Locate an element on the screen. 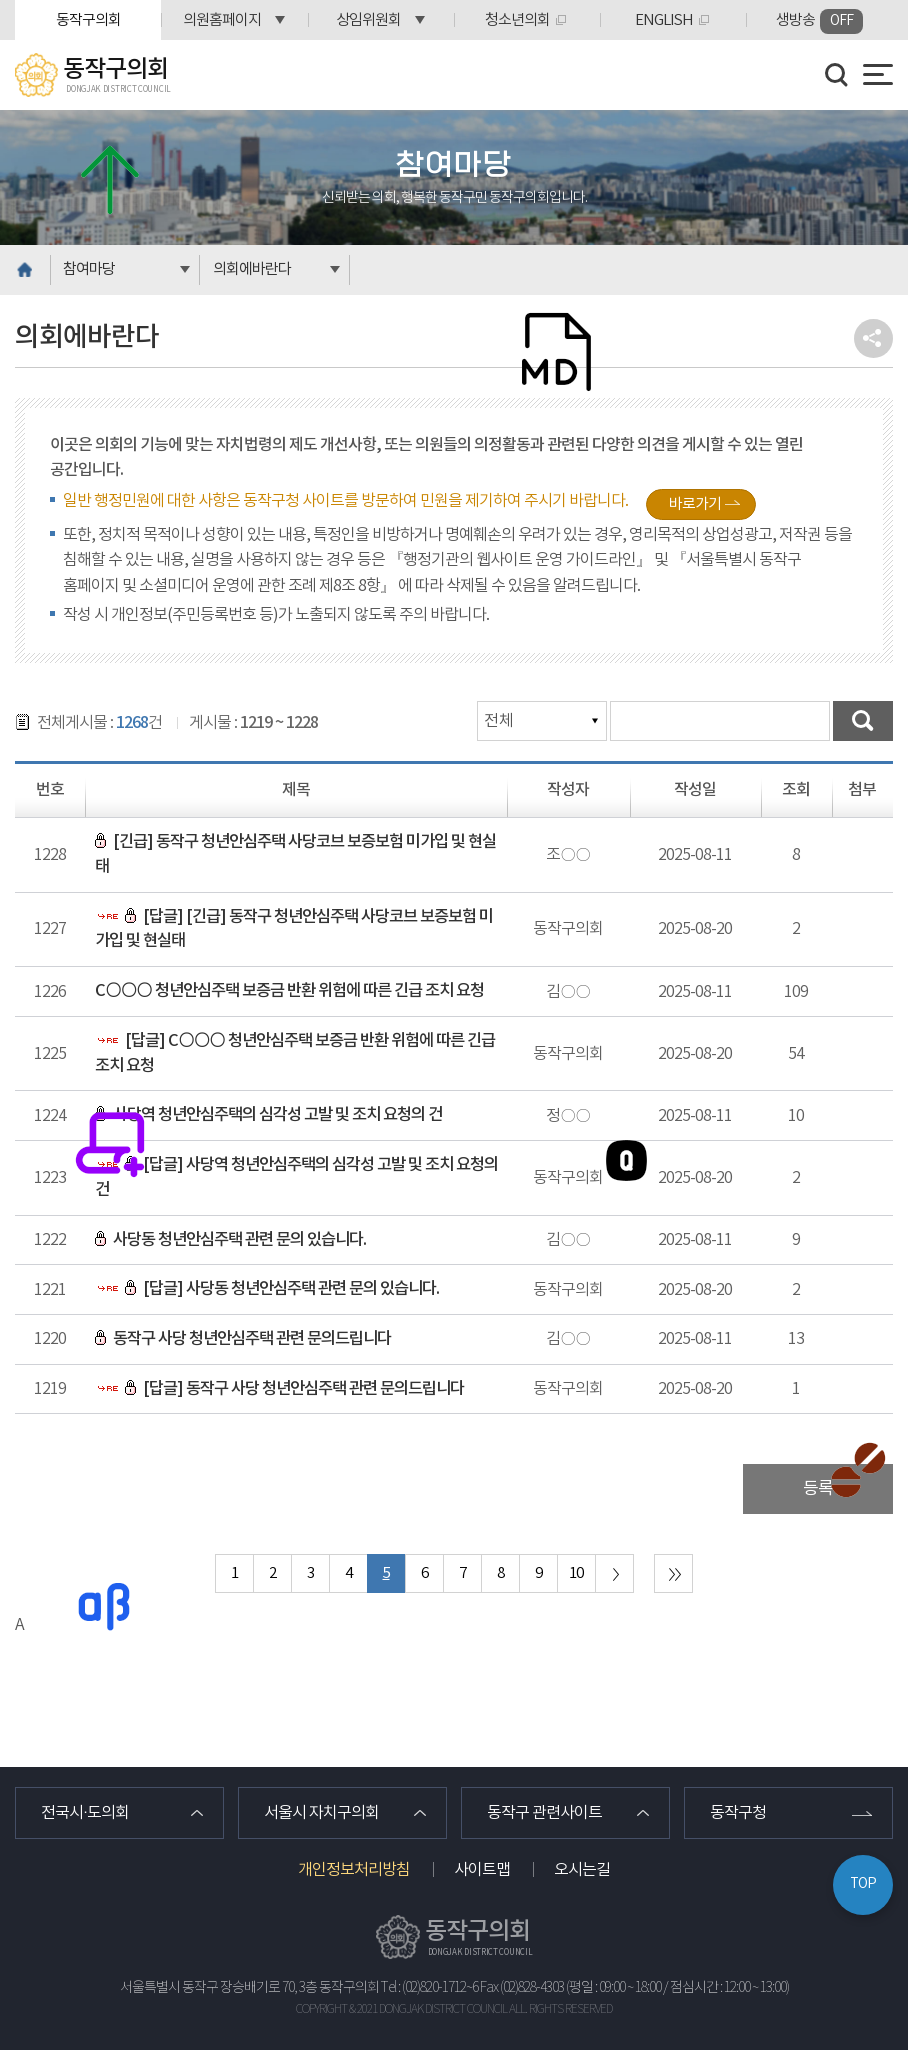 The image size is (908, 2050). switch to greek alphabet input is located at coordinates (104, 1602).